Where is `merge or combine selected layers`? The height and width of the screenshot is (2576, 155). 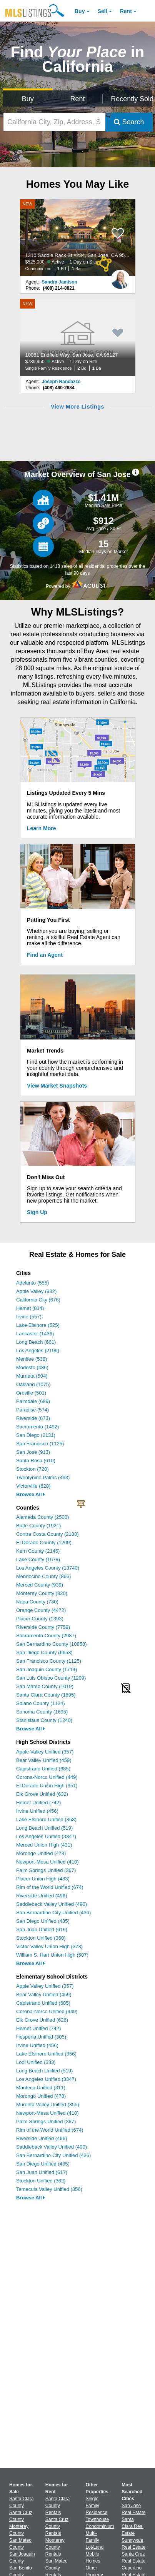
merge or combine selected layers is located at coordinates (55, 755).